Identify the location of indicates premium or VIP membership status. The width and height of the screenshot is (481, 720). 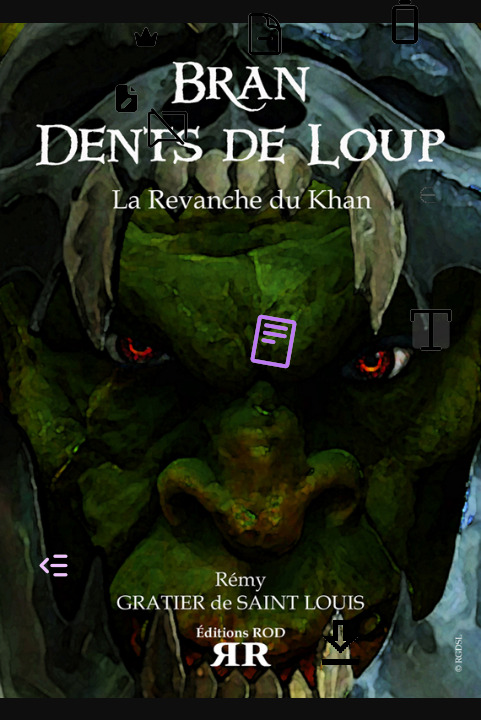
(146, 38).